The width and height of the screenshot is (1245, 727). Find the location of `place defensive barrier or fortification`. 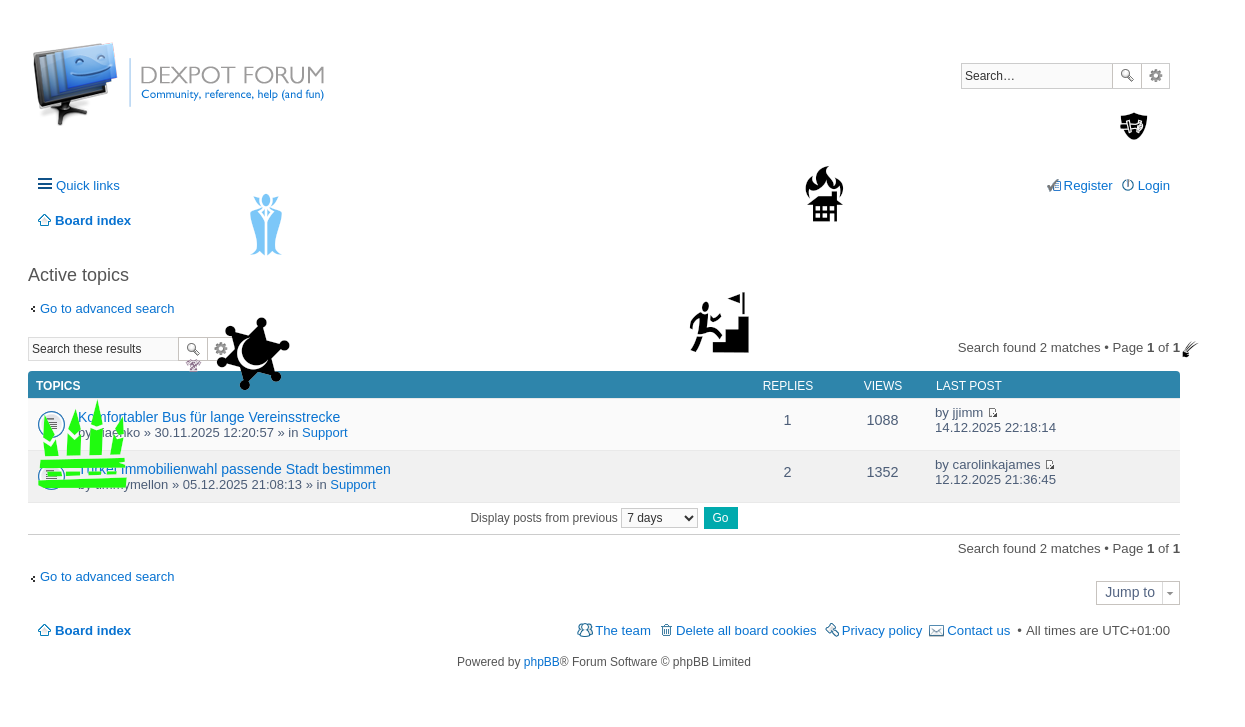

place defensive barrier or fortification is located at coordinates (82, 443).